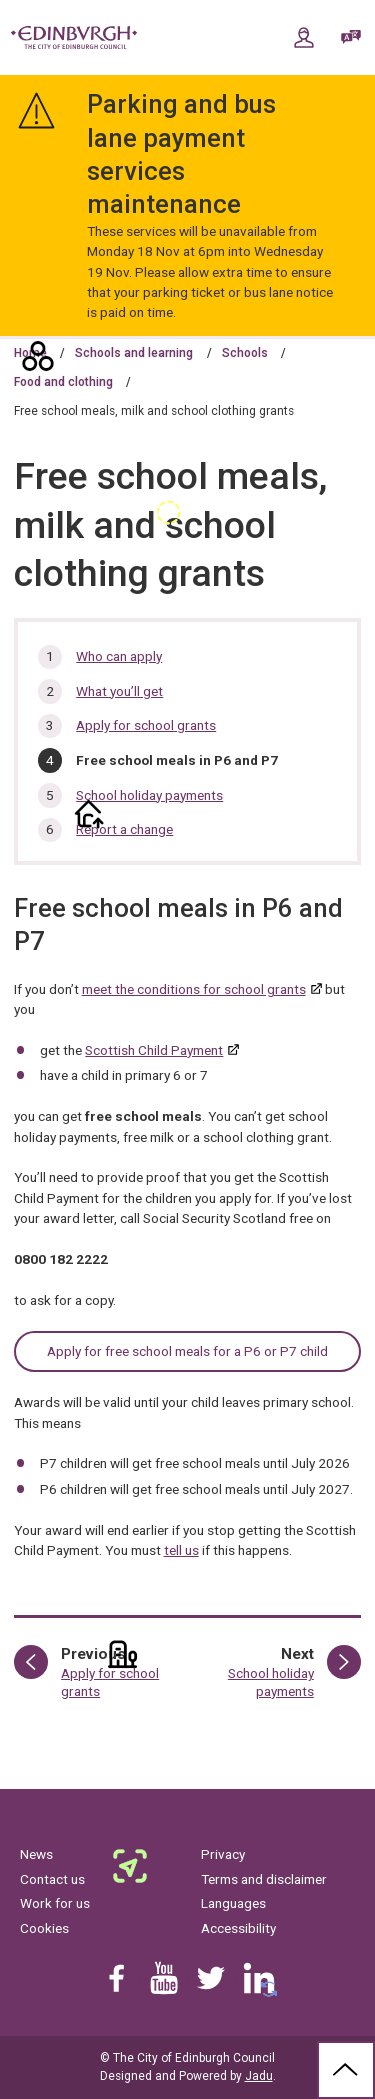  Describe the element at coordinates (168, 512) in the screenshot. I see `indicates loading or processing in progress` at that location.